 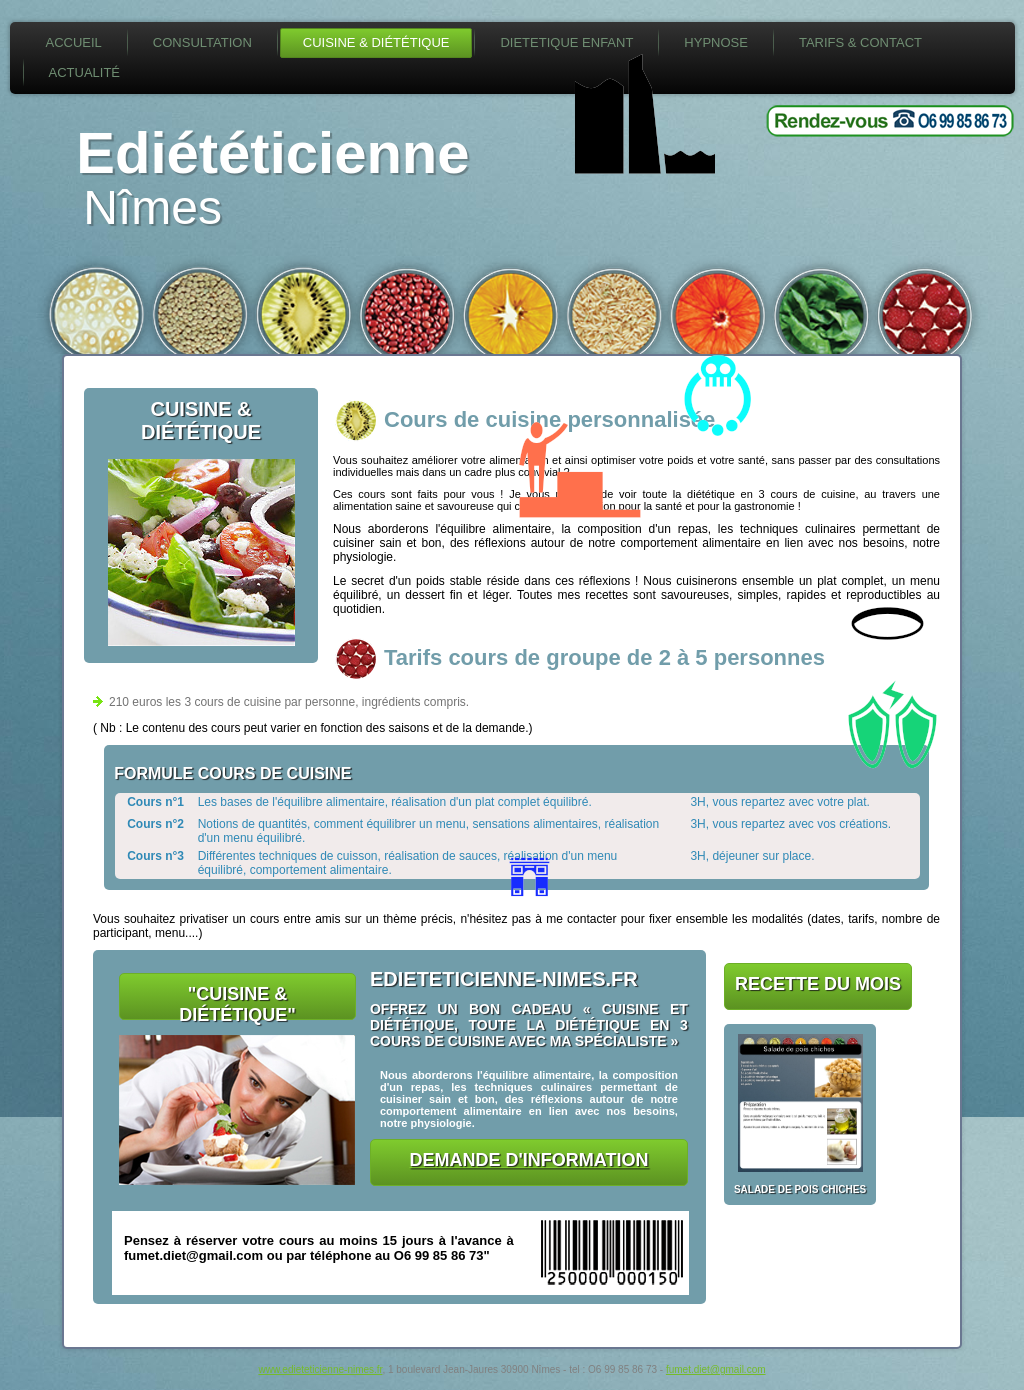 I want to click on dam or hydroelectric structure in a game interface, so click(x=645, y=106).